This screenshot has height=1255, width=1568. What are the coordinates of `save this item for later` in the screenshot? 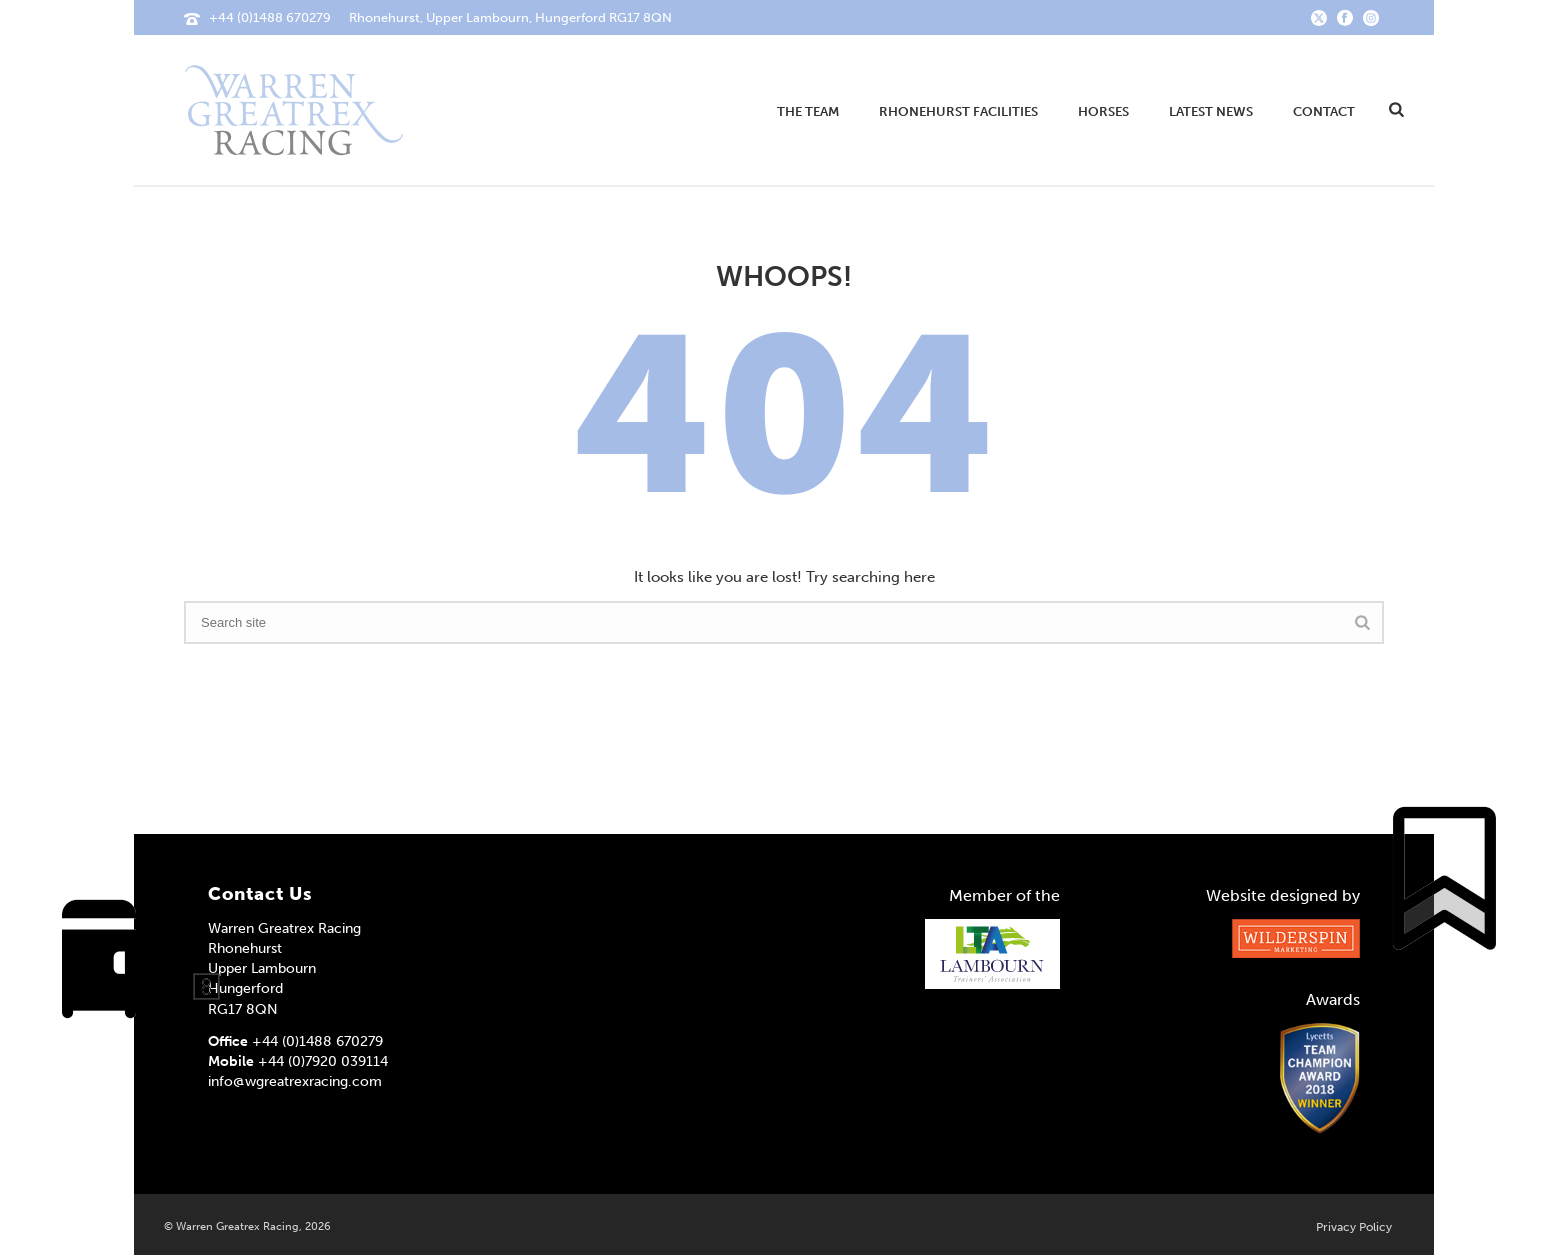 It's located at (1444, 875).